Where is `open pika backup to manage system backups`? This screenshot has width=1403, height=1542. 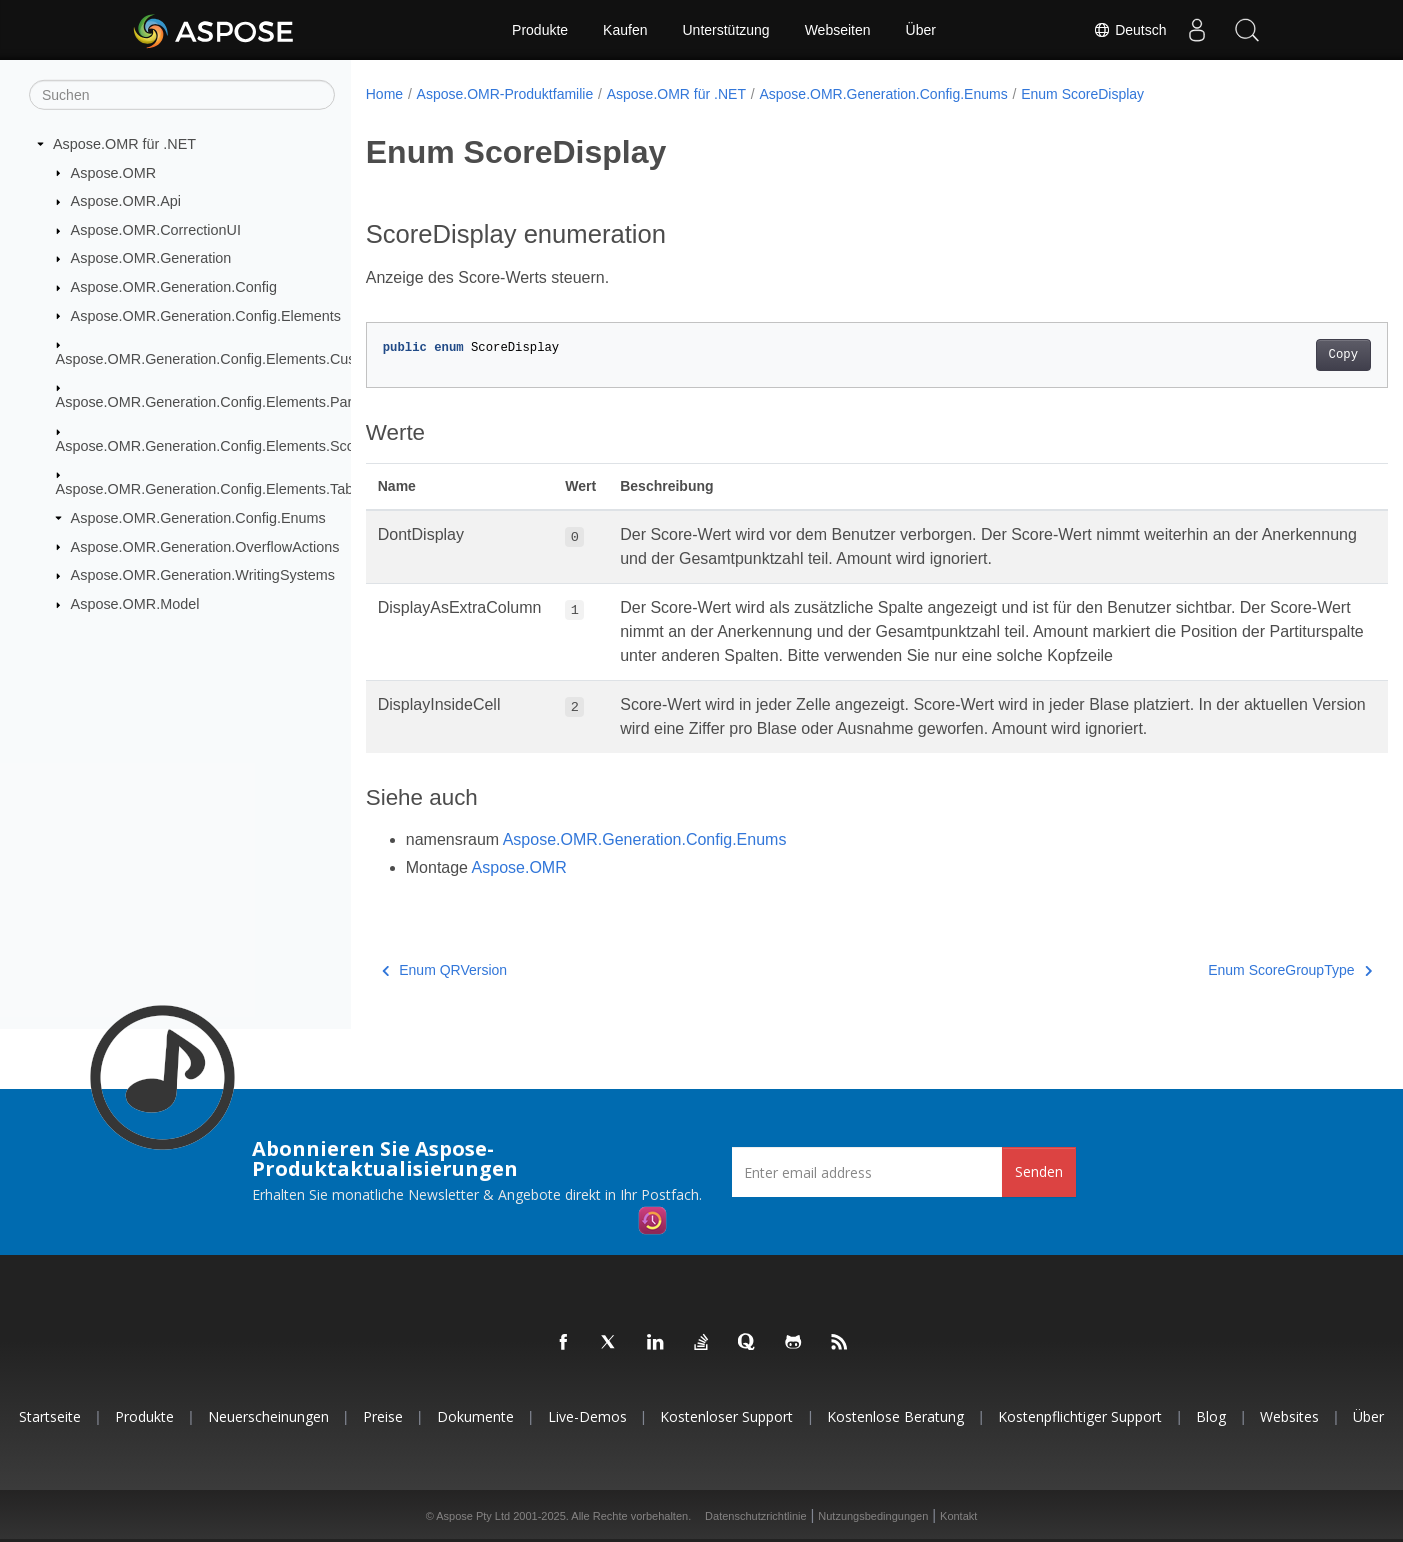 open pika backup to manage system backups is located at coordinates (652, 1220).